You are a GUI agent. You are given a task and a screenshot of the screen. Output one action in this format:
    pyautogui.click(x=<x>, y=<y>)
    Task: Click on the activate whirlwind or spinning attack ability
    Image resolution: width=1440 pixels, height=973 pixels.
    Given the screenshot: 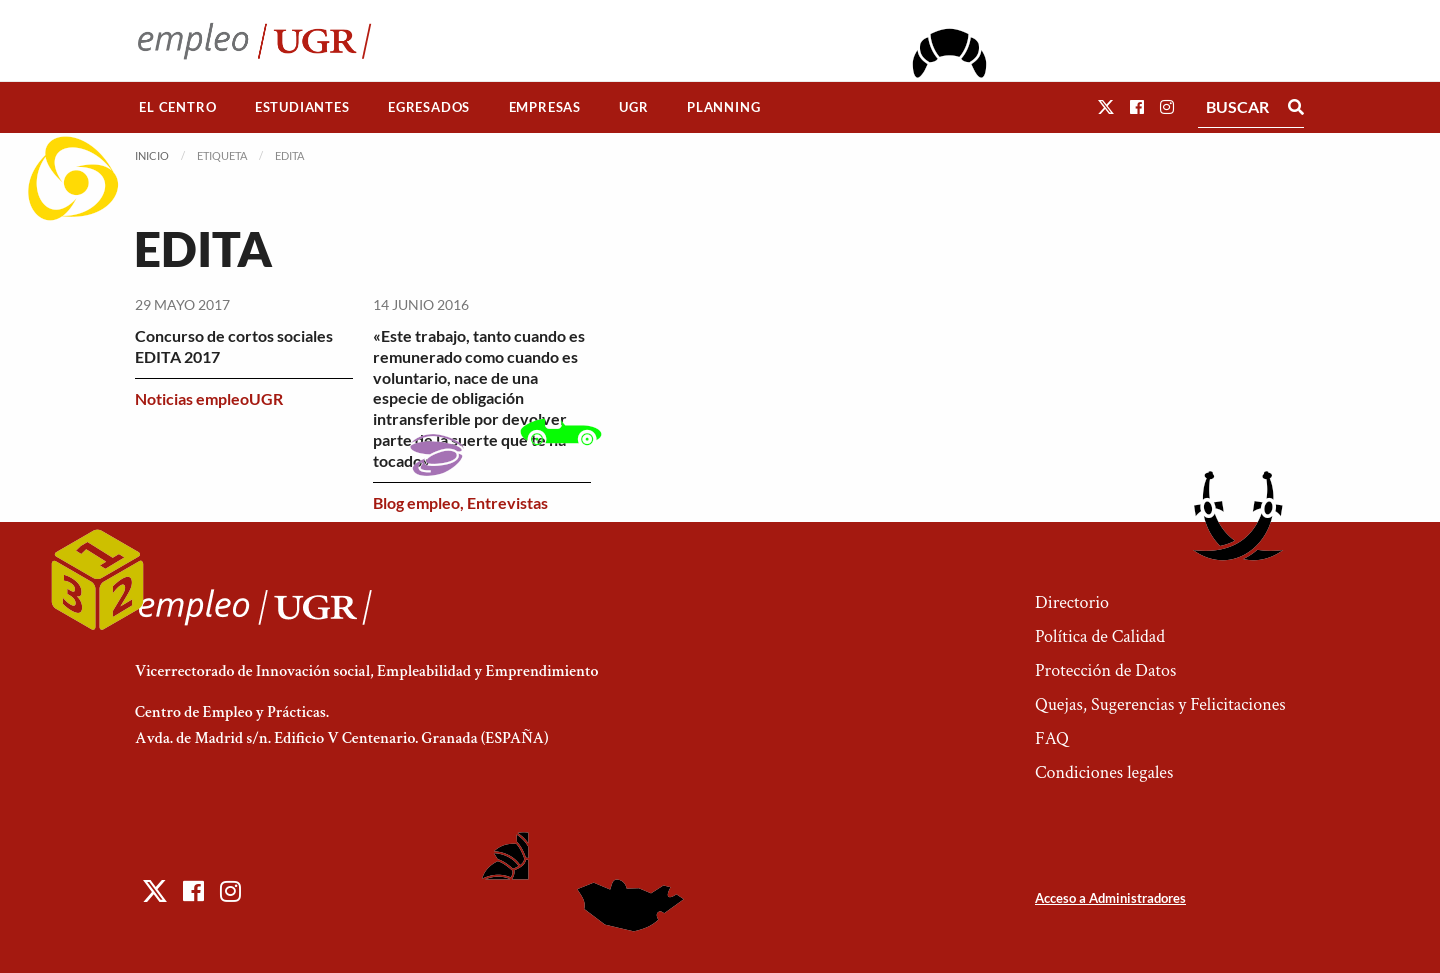 What is the action you would take?
    pyautogui.click(x=1238, y=516)
    